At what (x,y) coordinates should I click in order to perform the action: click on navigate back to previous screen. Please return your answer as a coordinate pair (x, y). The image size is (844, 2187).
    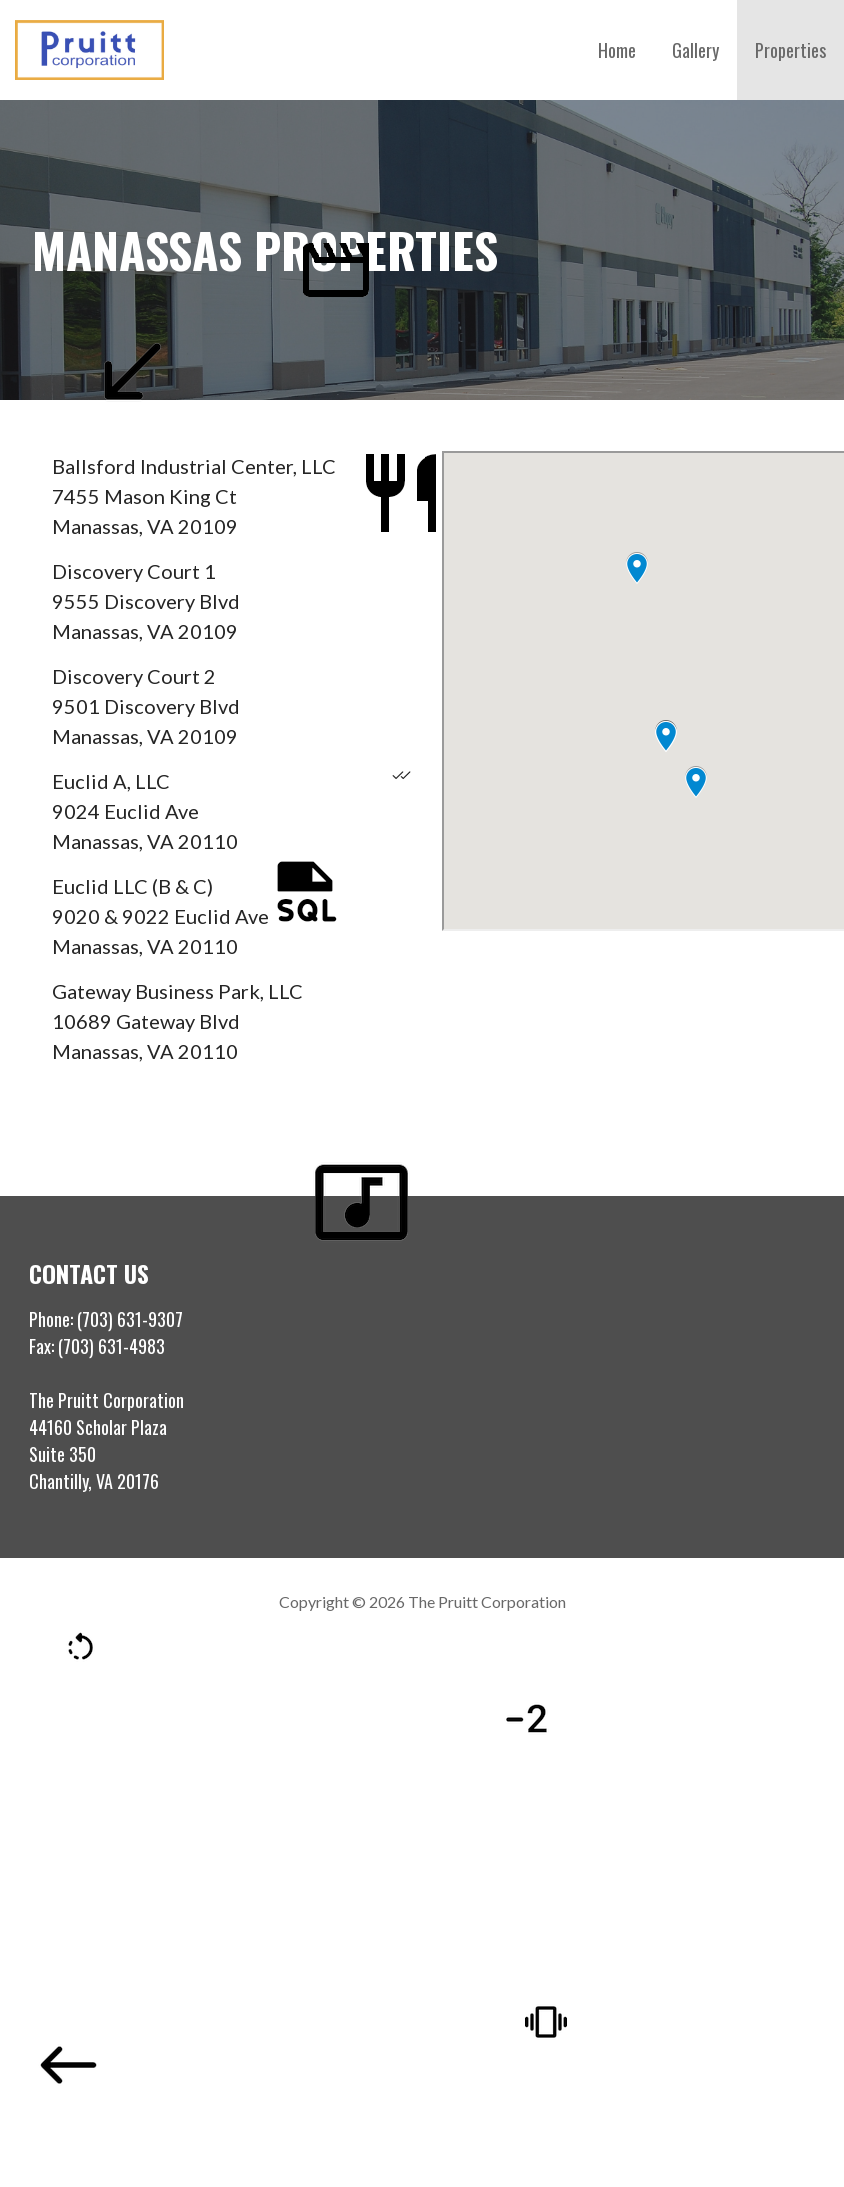
    Looking at the image, I should click on (68, 2065).